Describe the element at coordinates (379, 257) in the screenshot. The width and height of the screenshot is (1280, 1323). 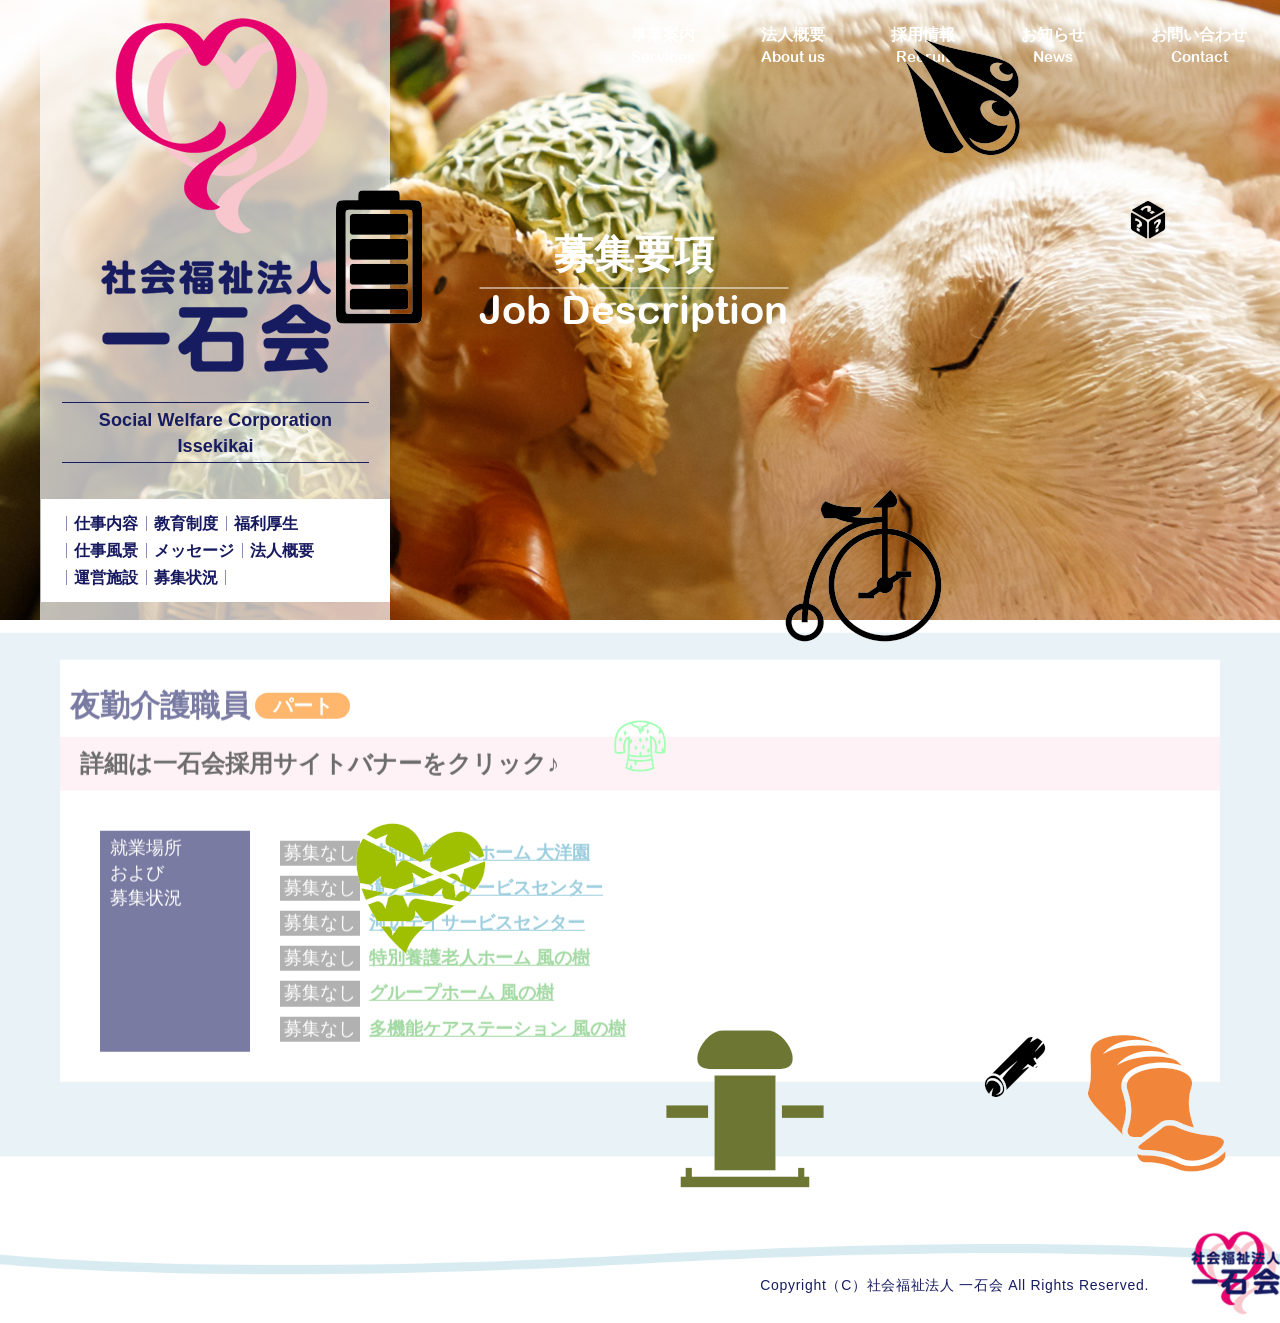
I see `indicates full battery charge` at that location.